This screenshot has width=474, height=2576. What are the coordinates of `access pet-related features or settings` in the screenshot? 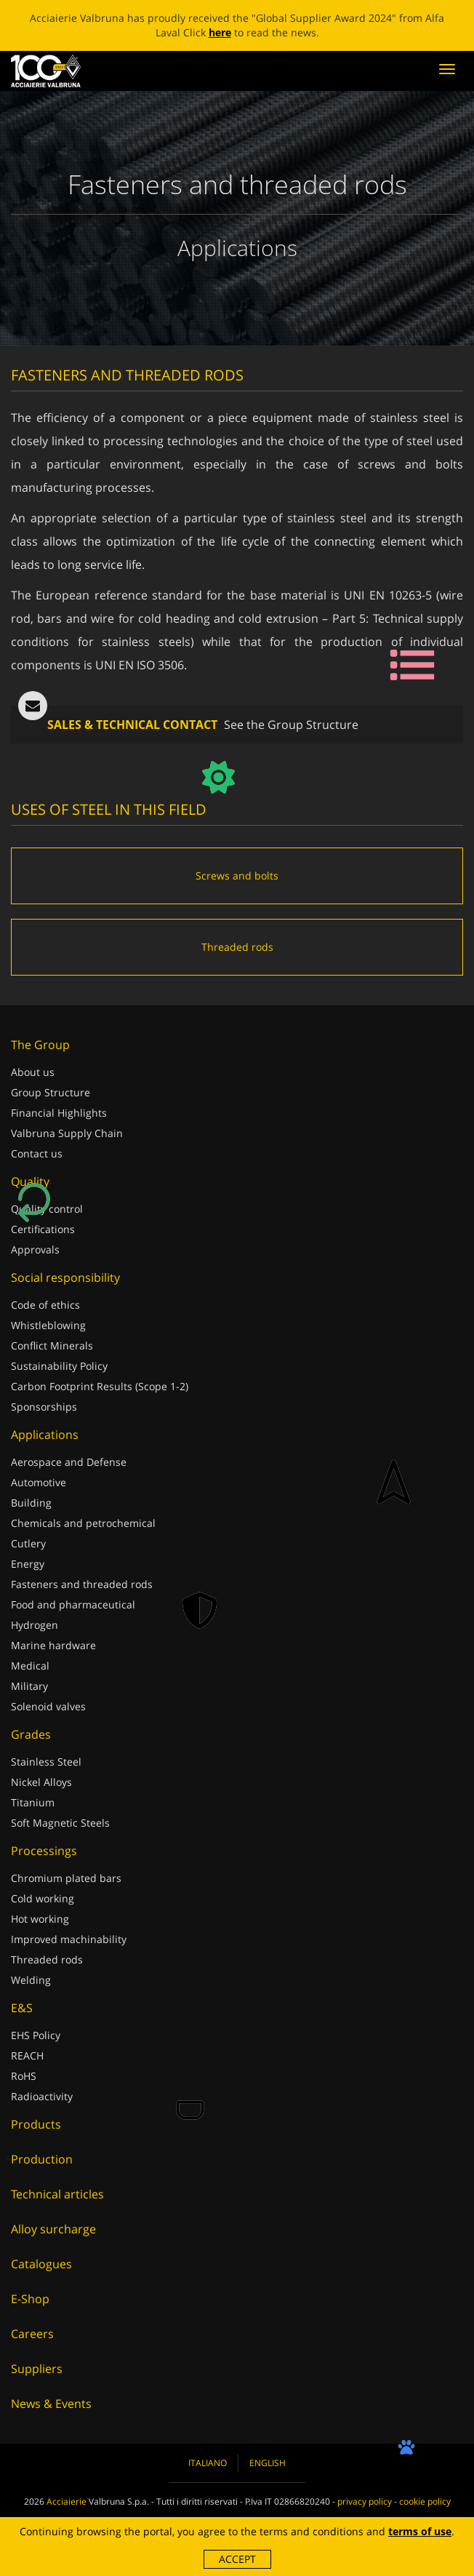 It's located at (406, 2447).